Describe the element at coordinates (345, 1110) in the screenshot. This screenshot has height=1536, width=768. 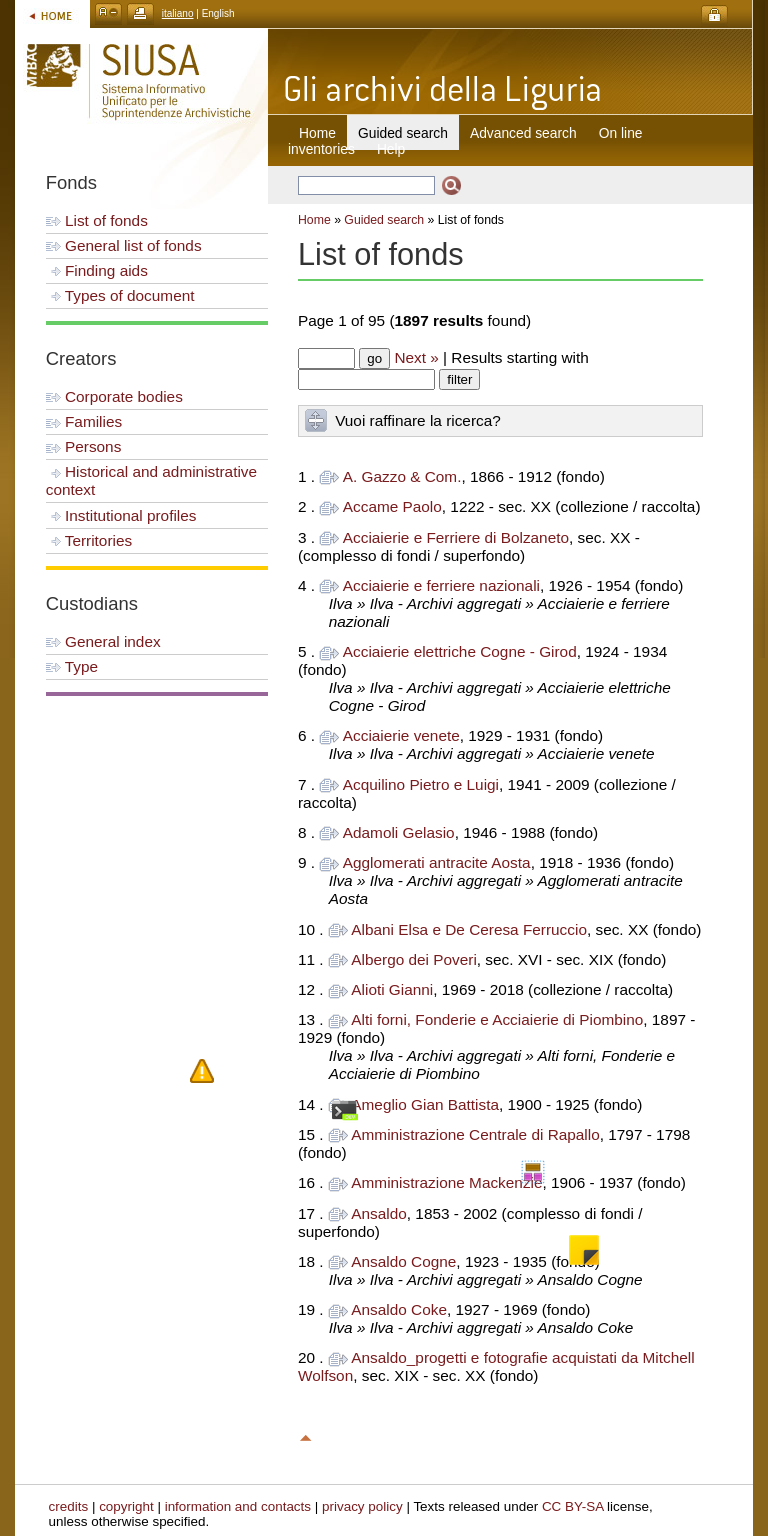
I see `open the developer terminal application` at that location.